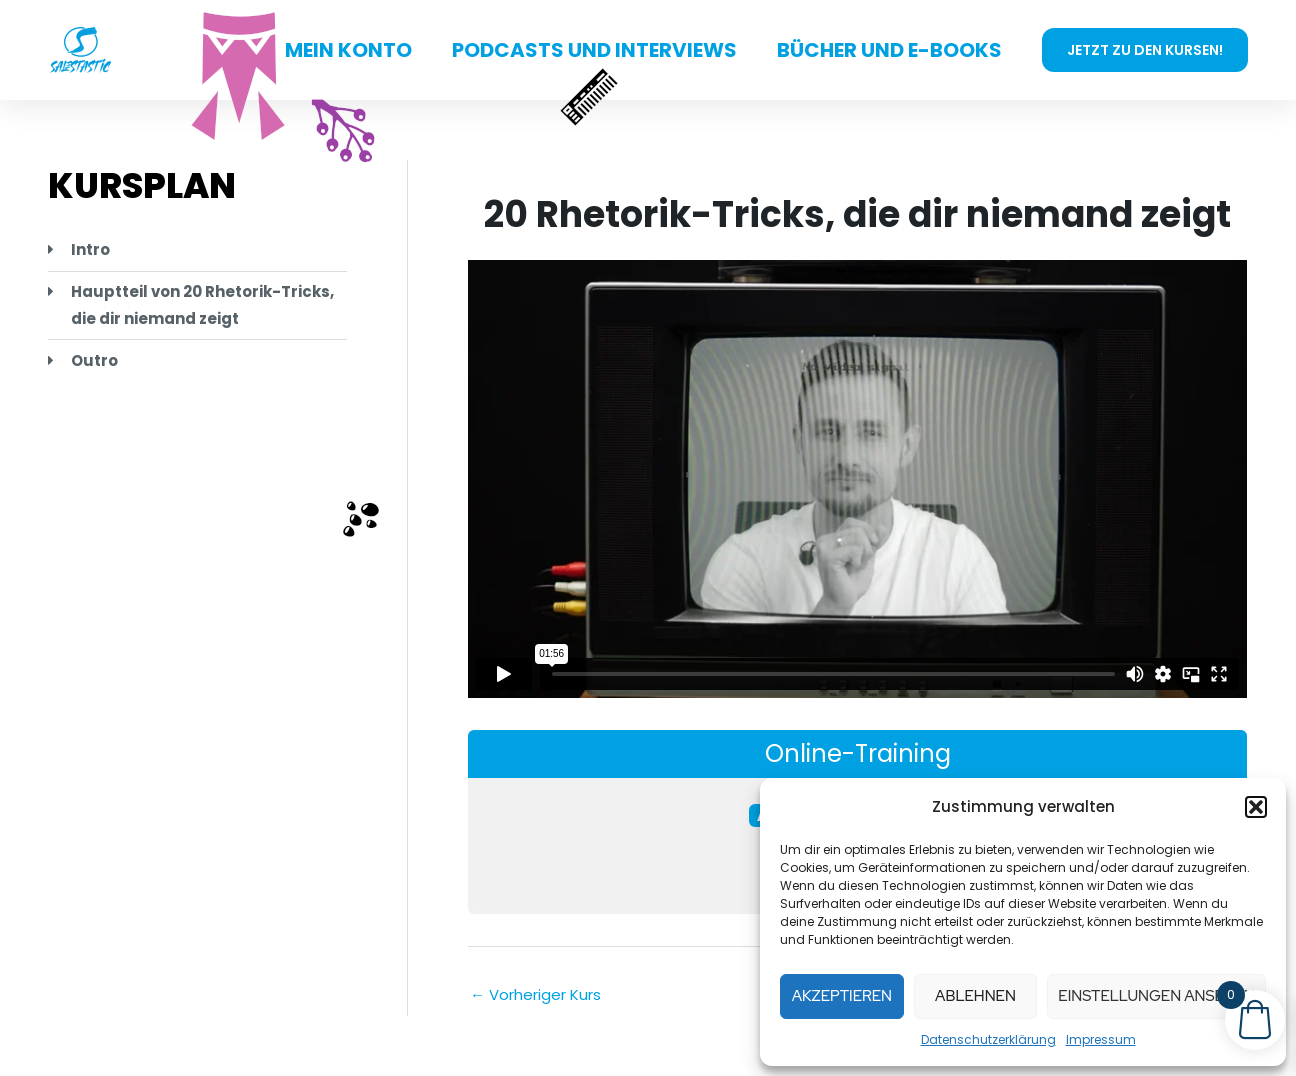 The image size is (1296, 1076). I want to click on indicates a revoked or lost achievement, so click(238, 75).